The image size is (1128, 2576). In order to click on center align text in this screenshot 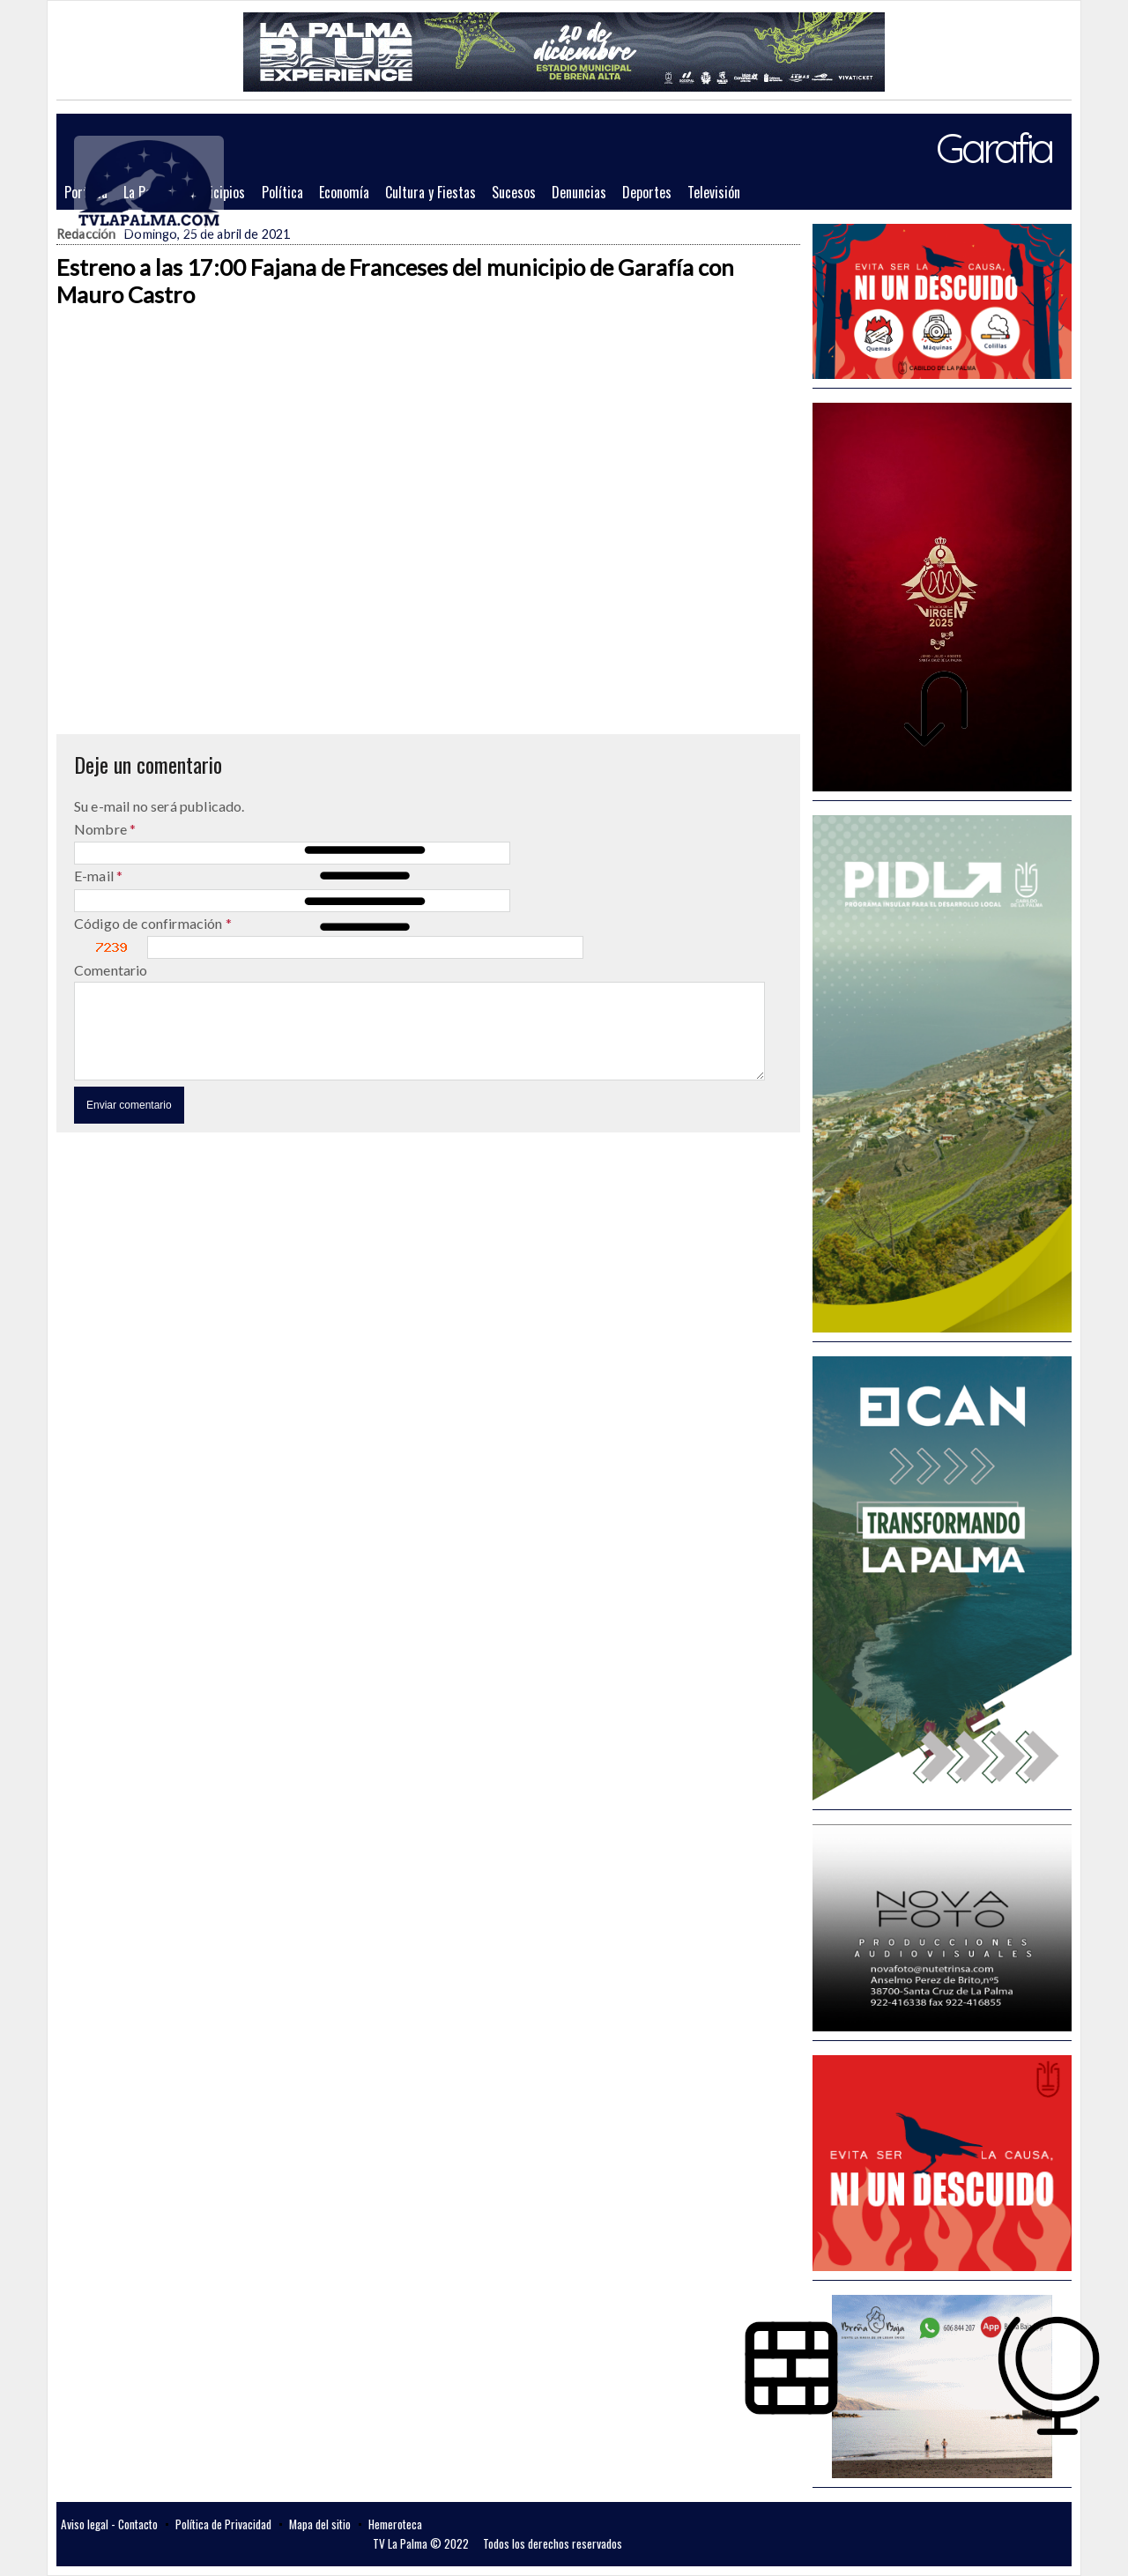, I will do `click(365, 891)`.